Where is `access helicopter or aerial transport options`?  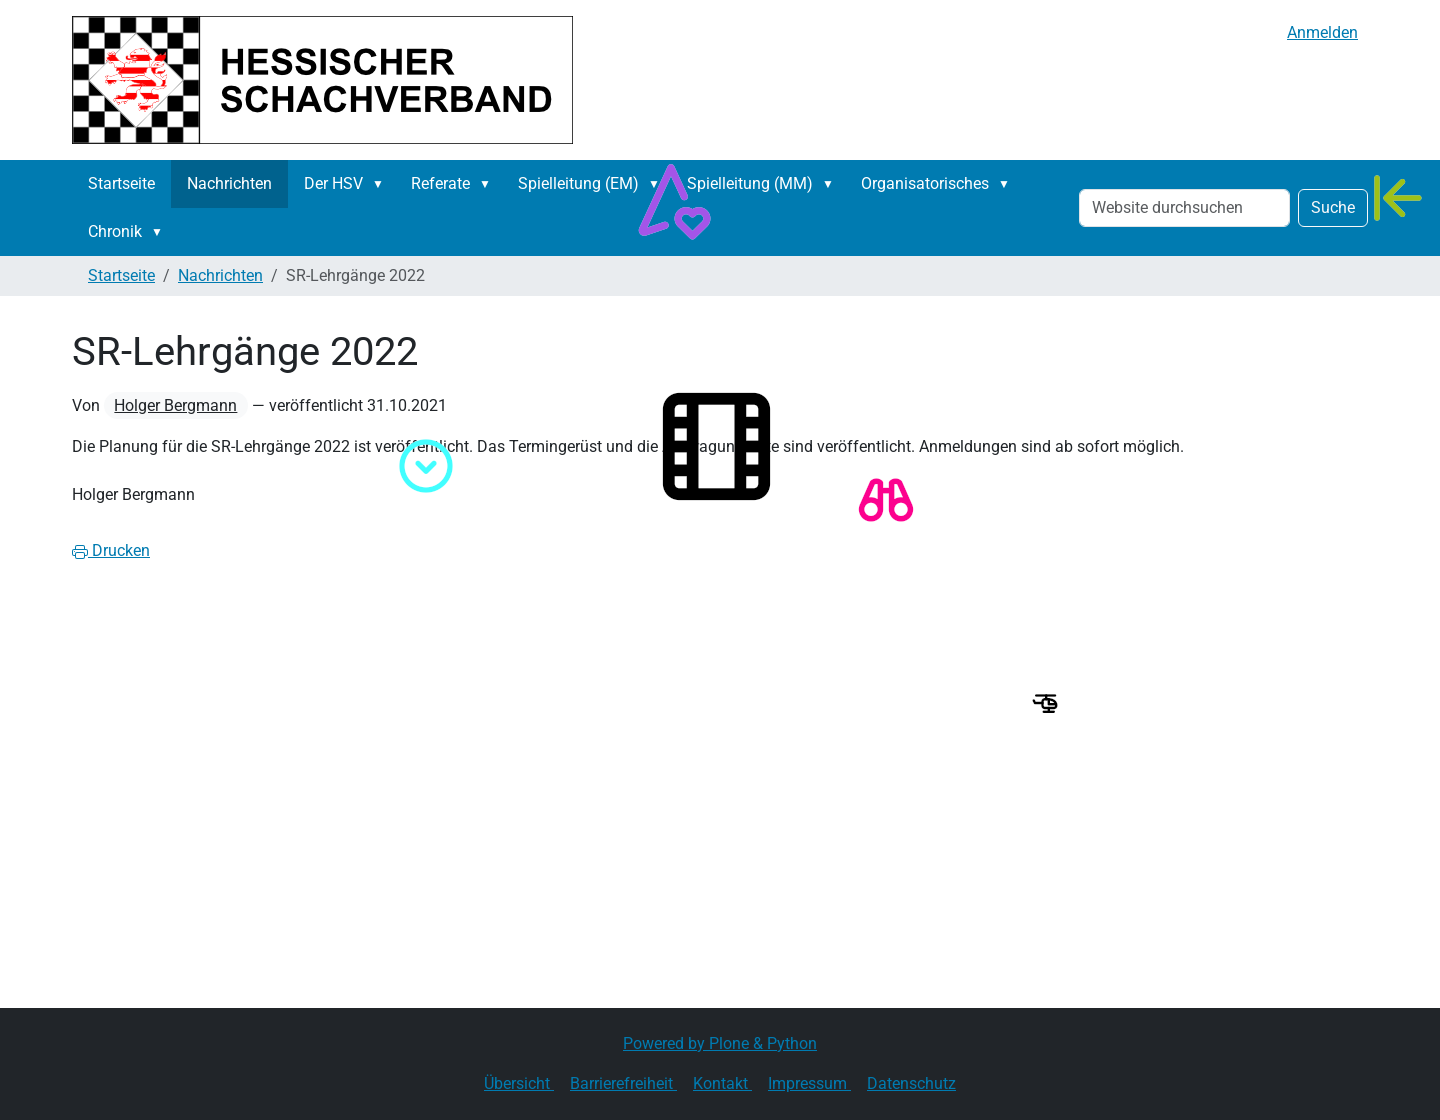 access helicopter or aerial transport options is located at coordinates (1045, 703).